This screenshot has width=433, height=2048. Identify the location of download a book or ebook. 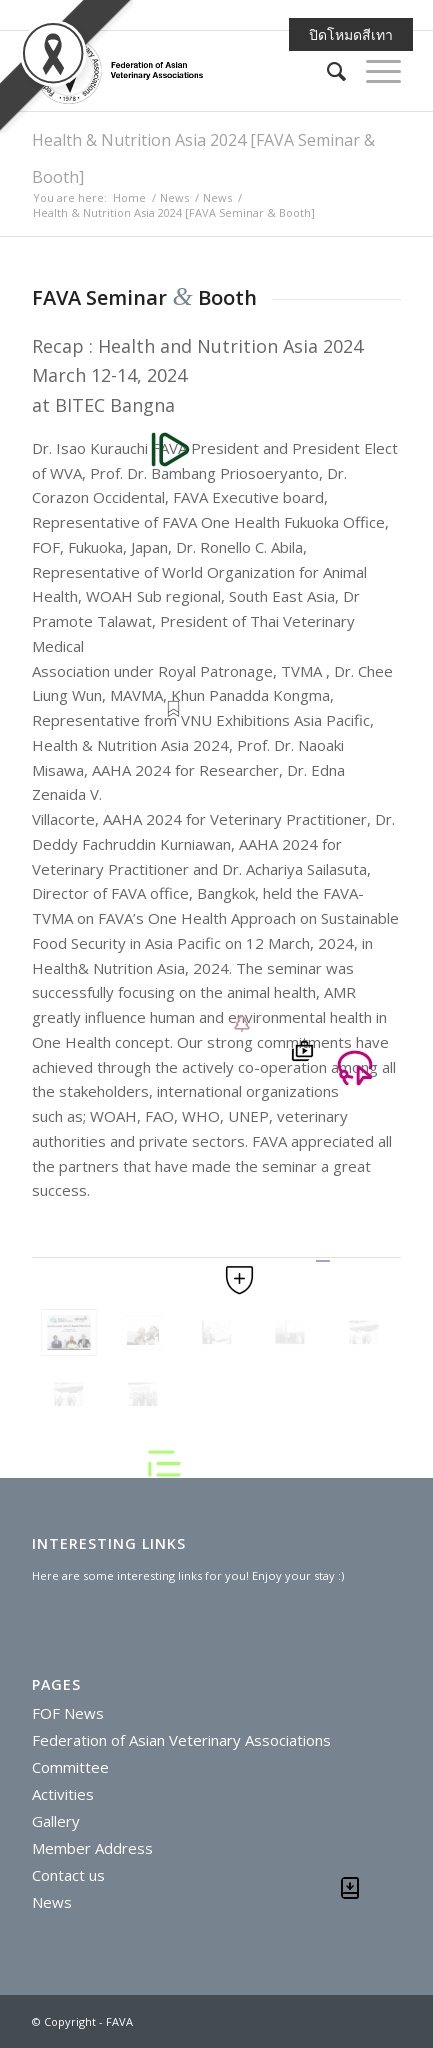
(350, 1888).